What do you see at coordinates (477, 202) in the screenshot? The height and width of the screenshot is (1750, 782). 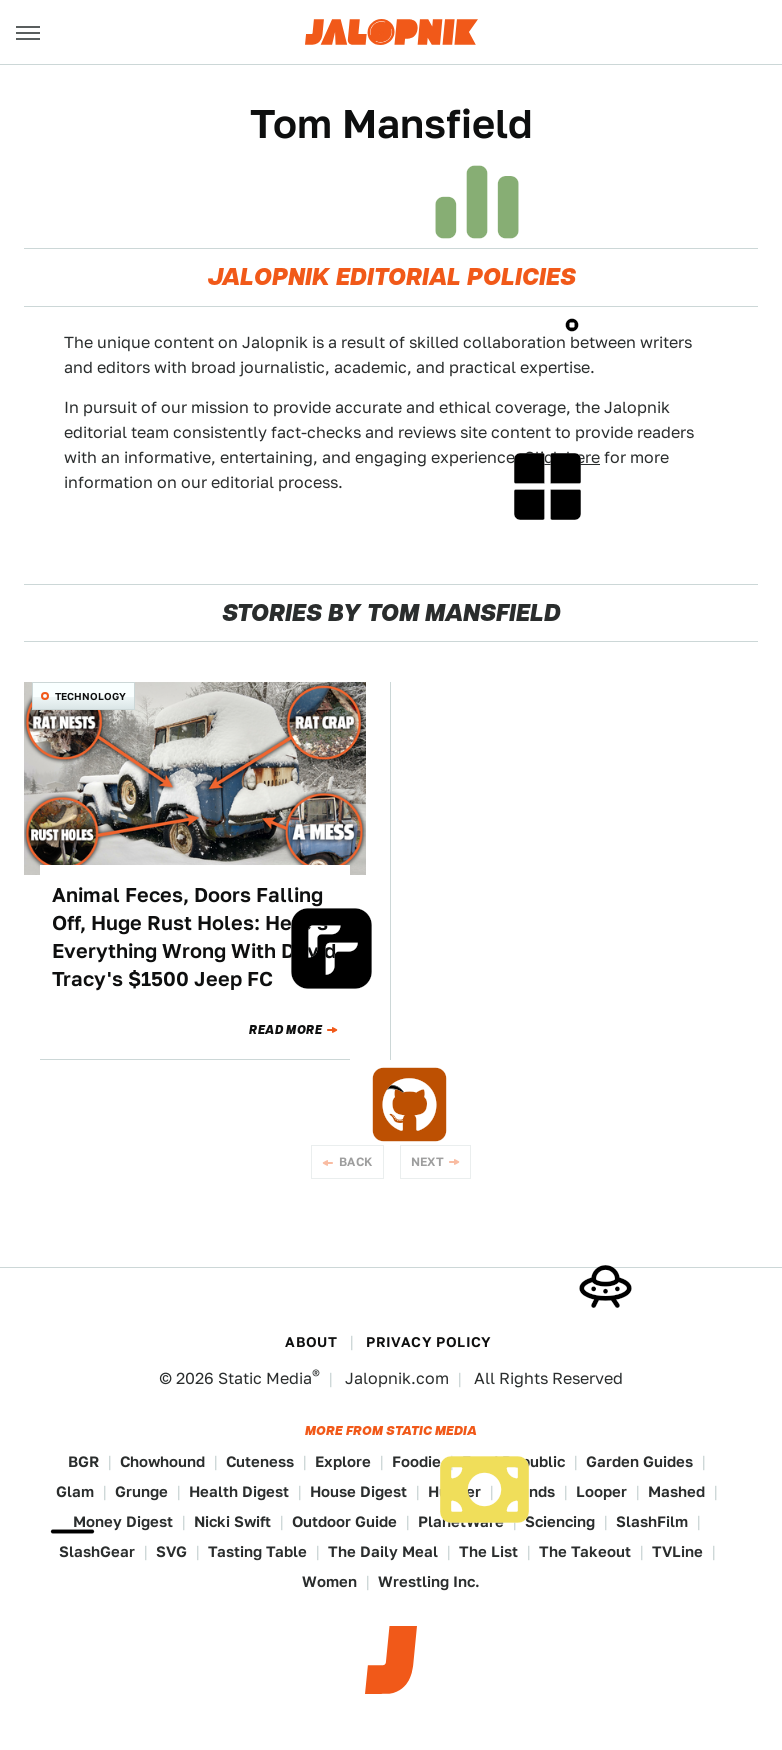 I see `view analytics or statistics` at bounding box center [477, 202].